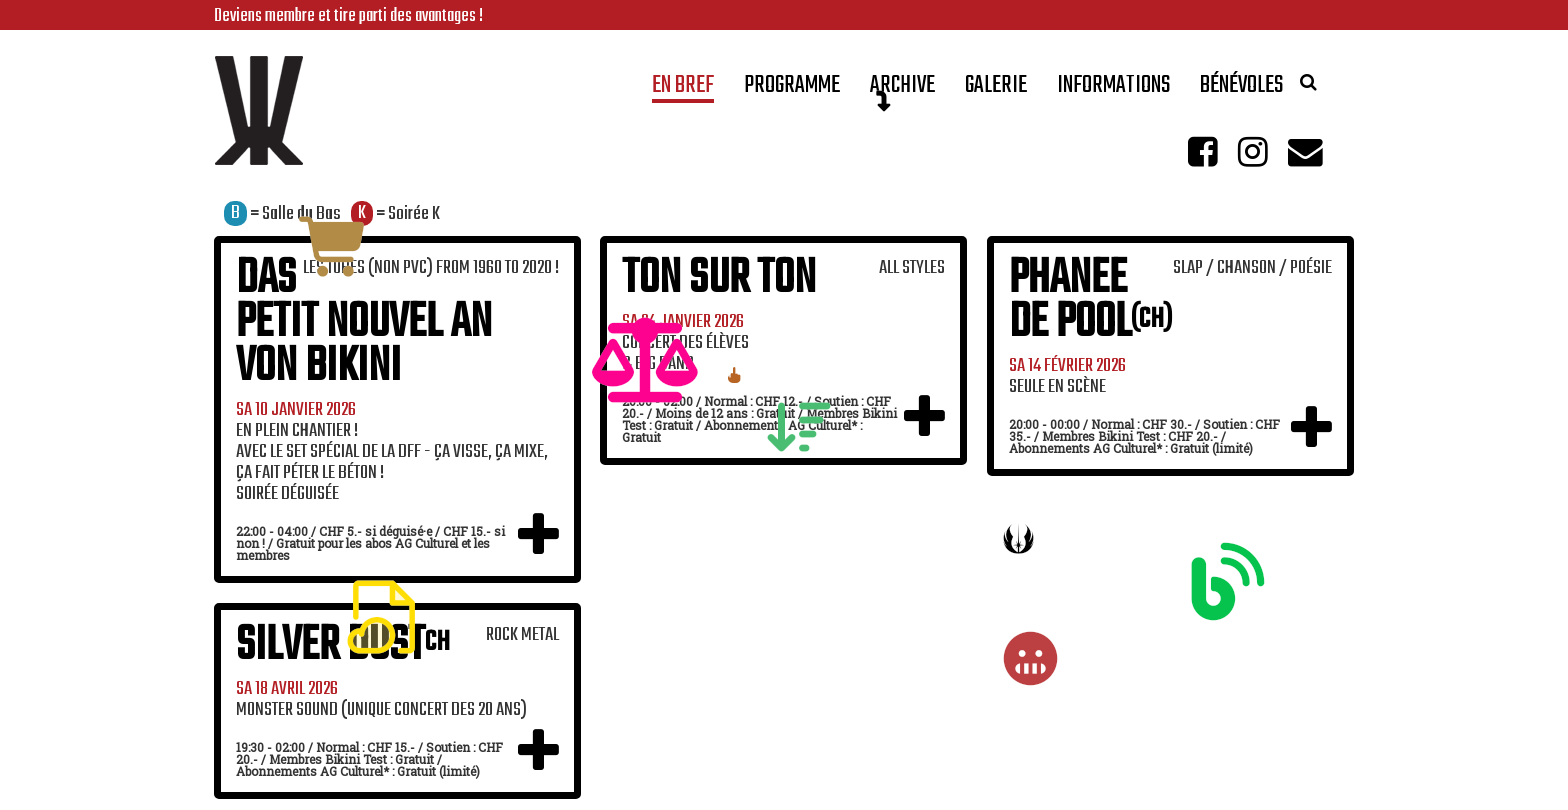  Describe the element at coordinates (335, 247) in the screenshot. I see `view your shopping cart` at that location.